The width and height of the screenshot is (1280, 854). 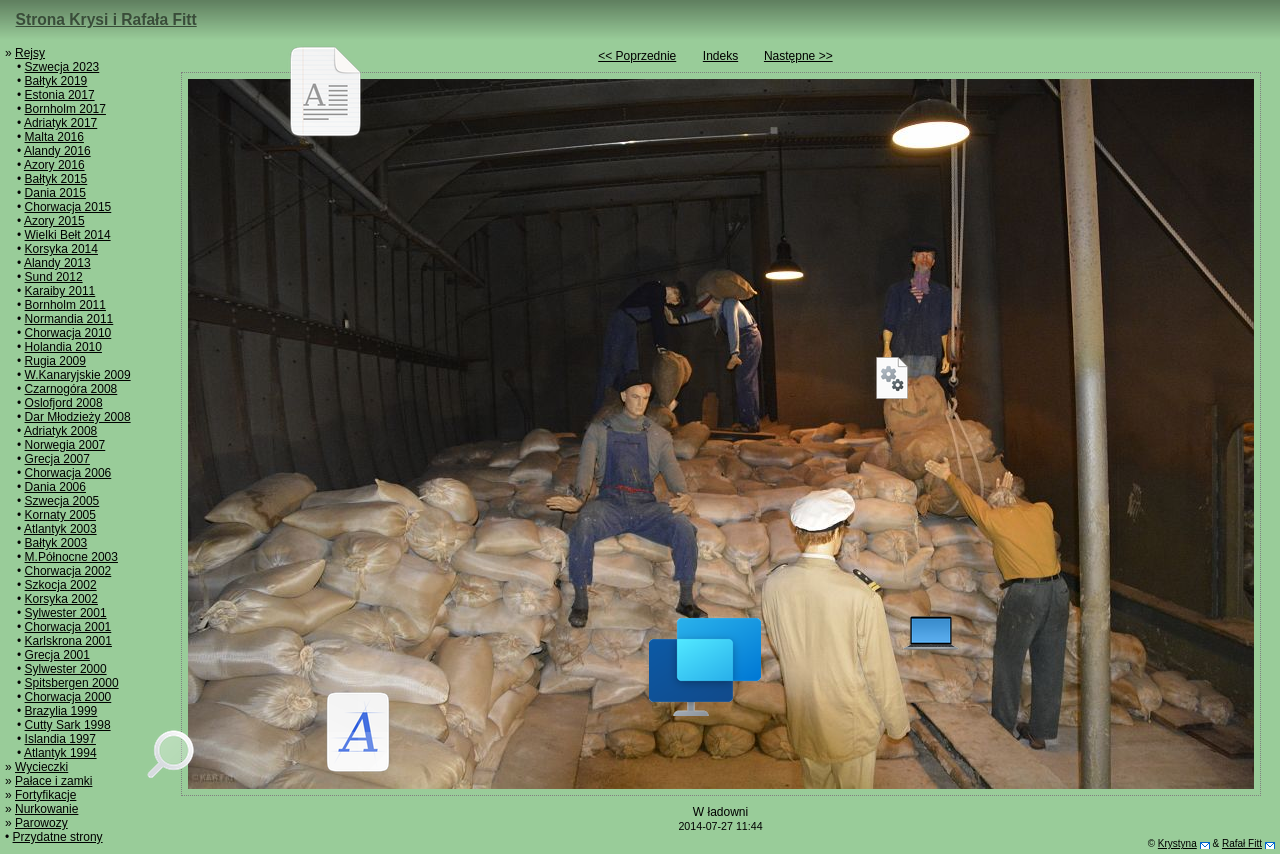 I want to click on represents this macbook device in system settings, so click(x=931, y=628).